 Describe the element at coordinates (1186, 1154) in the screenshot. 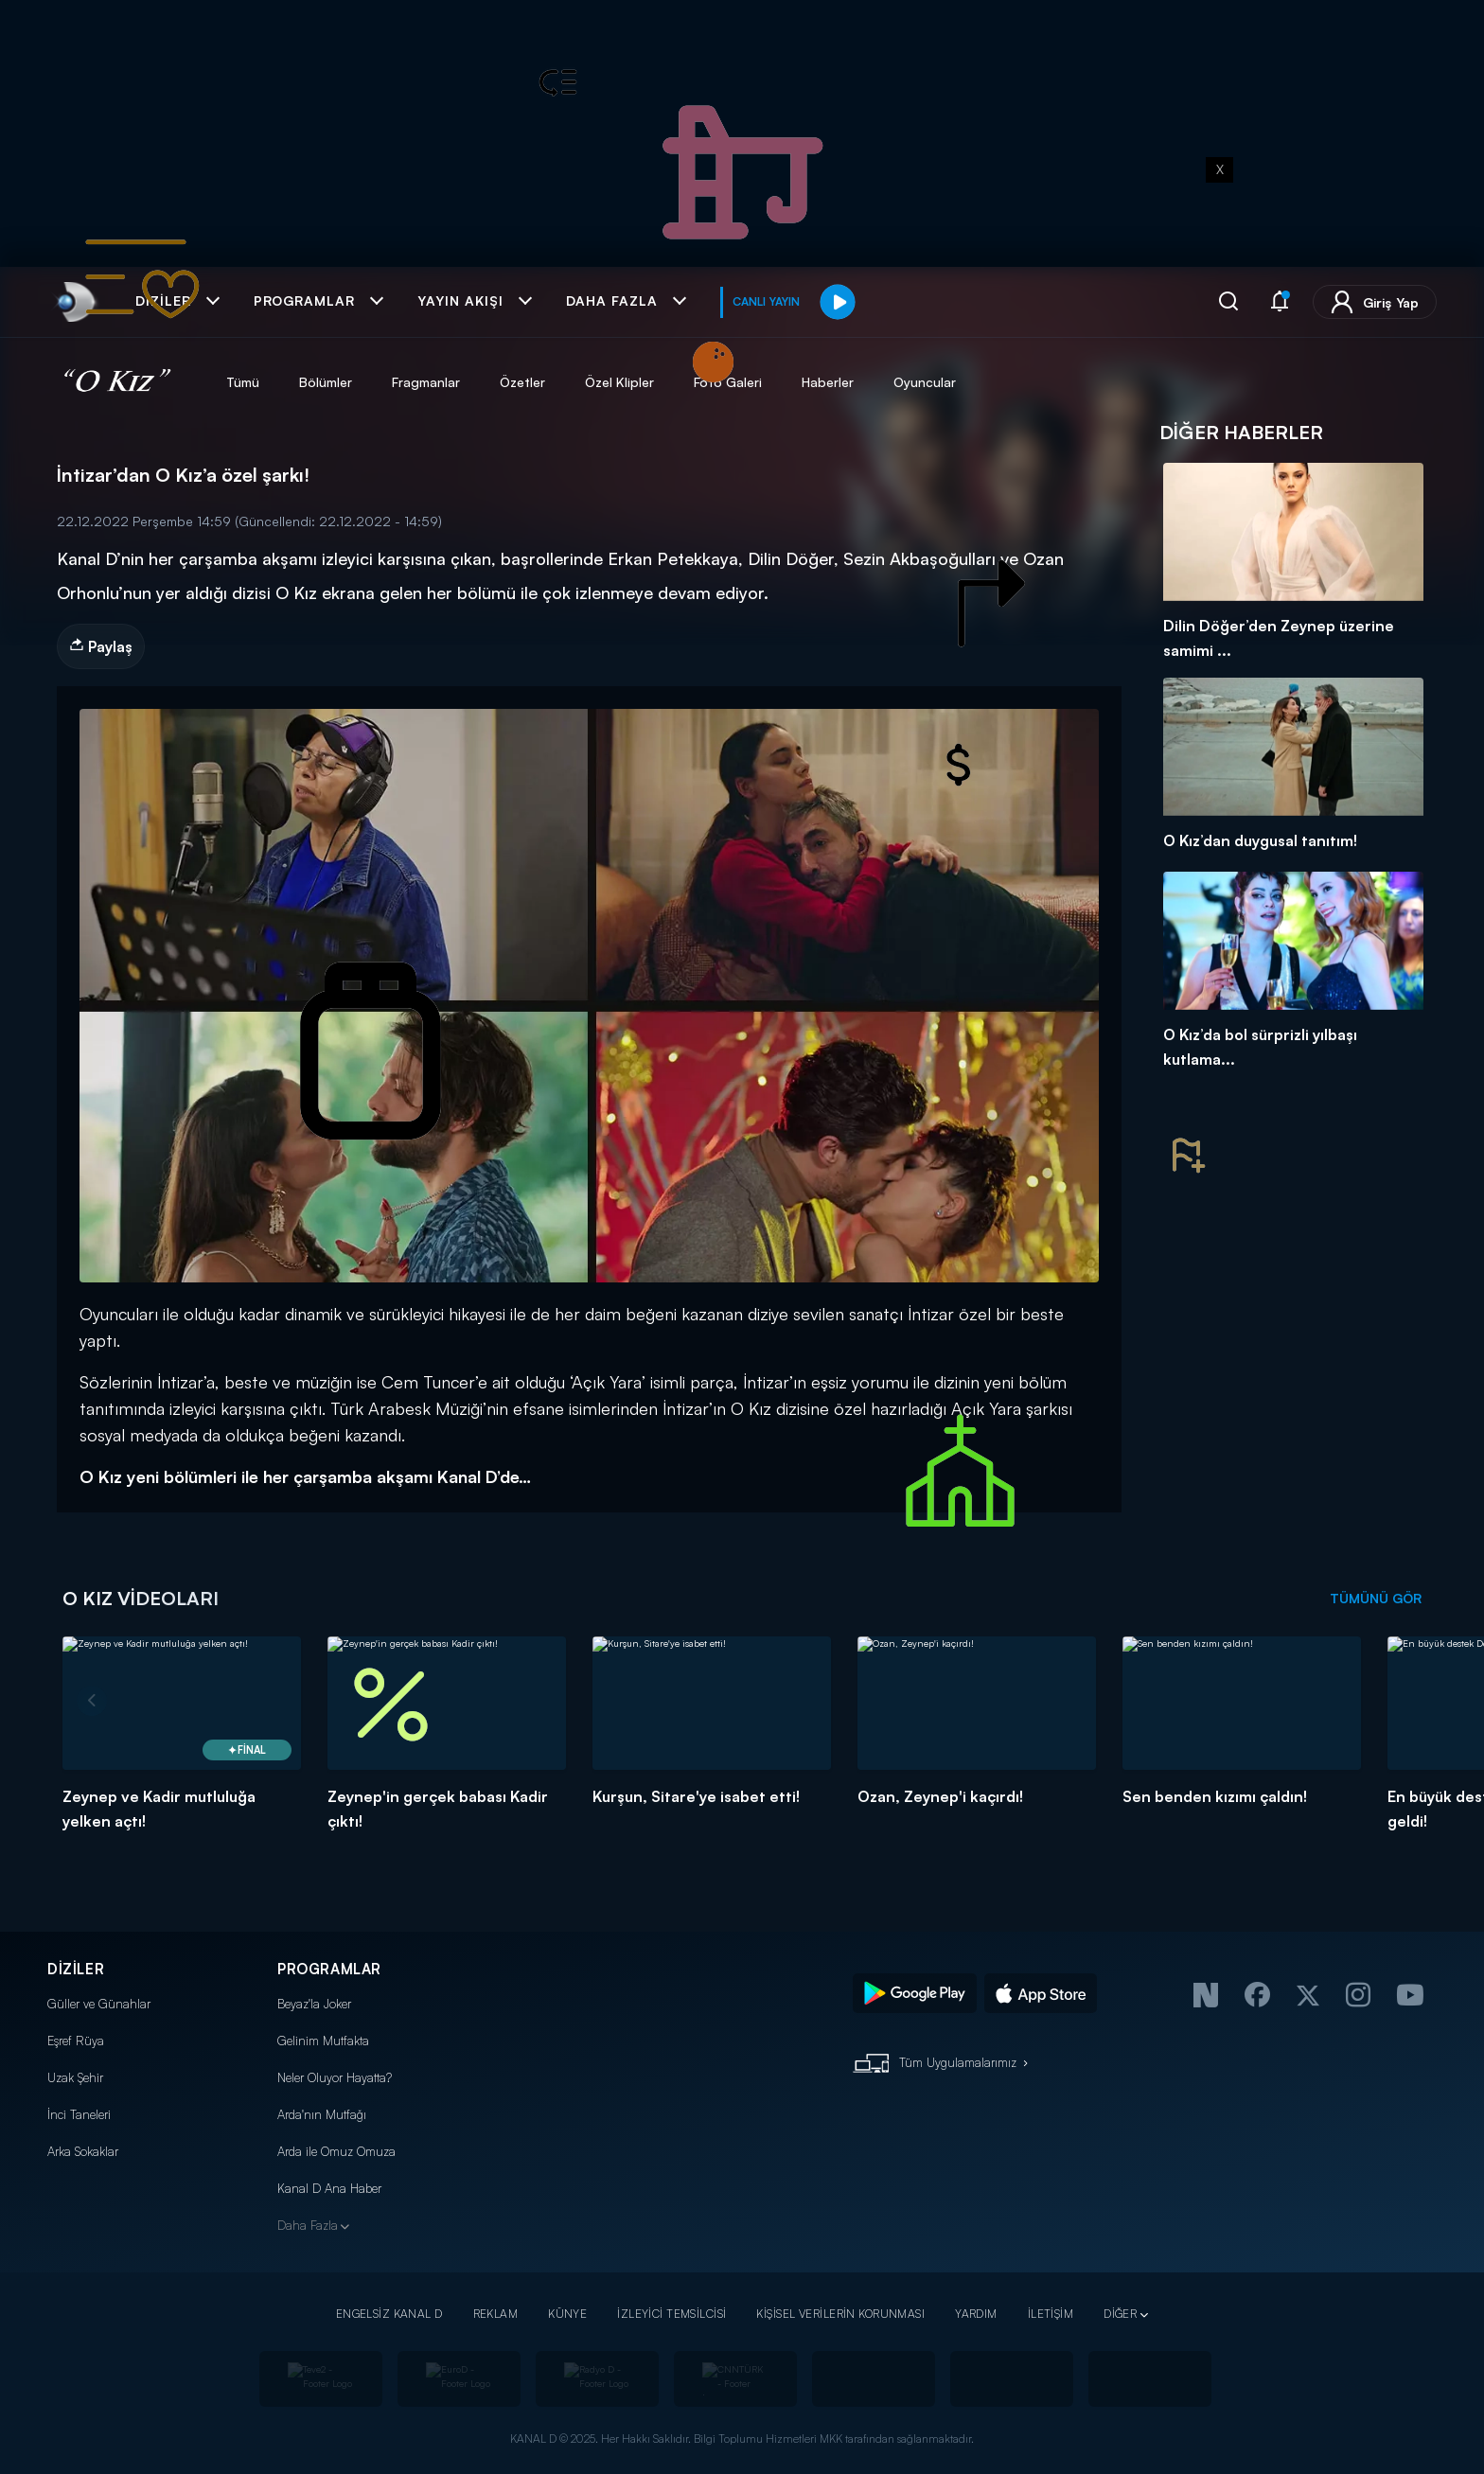

I see `add a new flag or bookmark` at that location.